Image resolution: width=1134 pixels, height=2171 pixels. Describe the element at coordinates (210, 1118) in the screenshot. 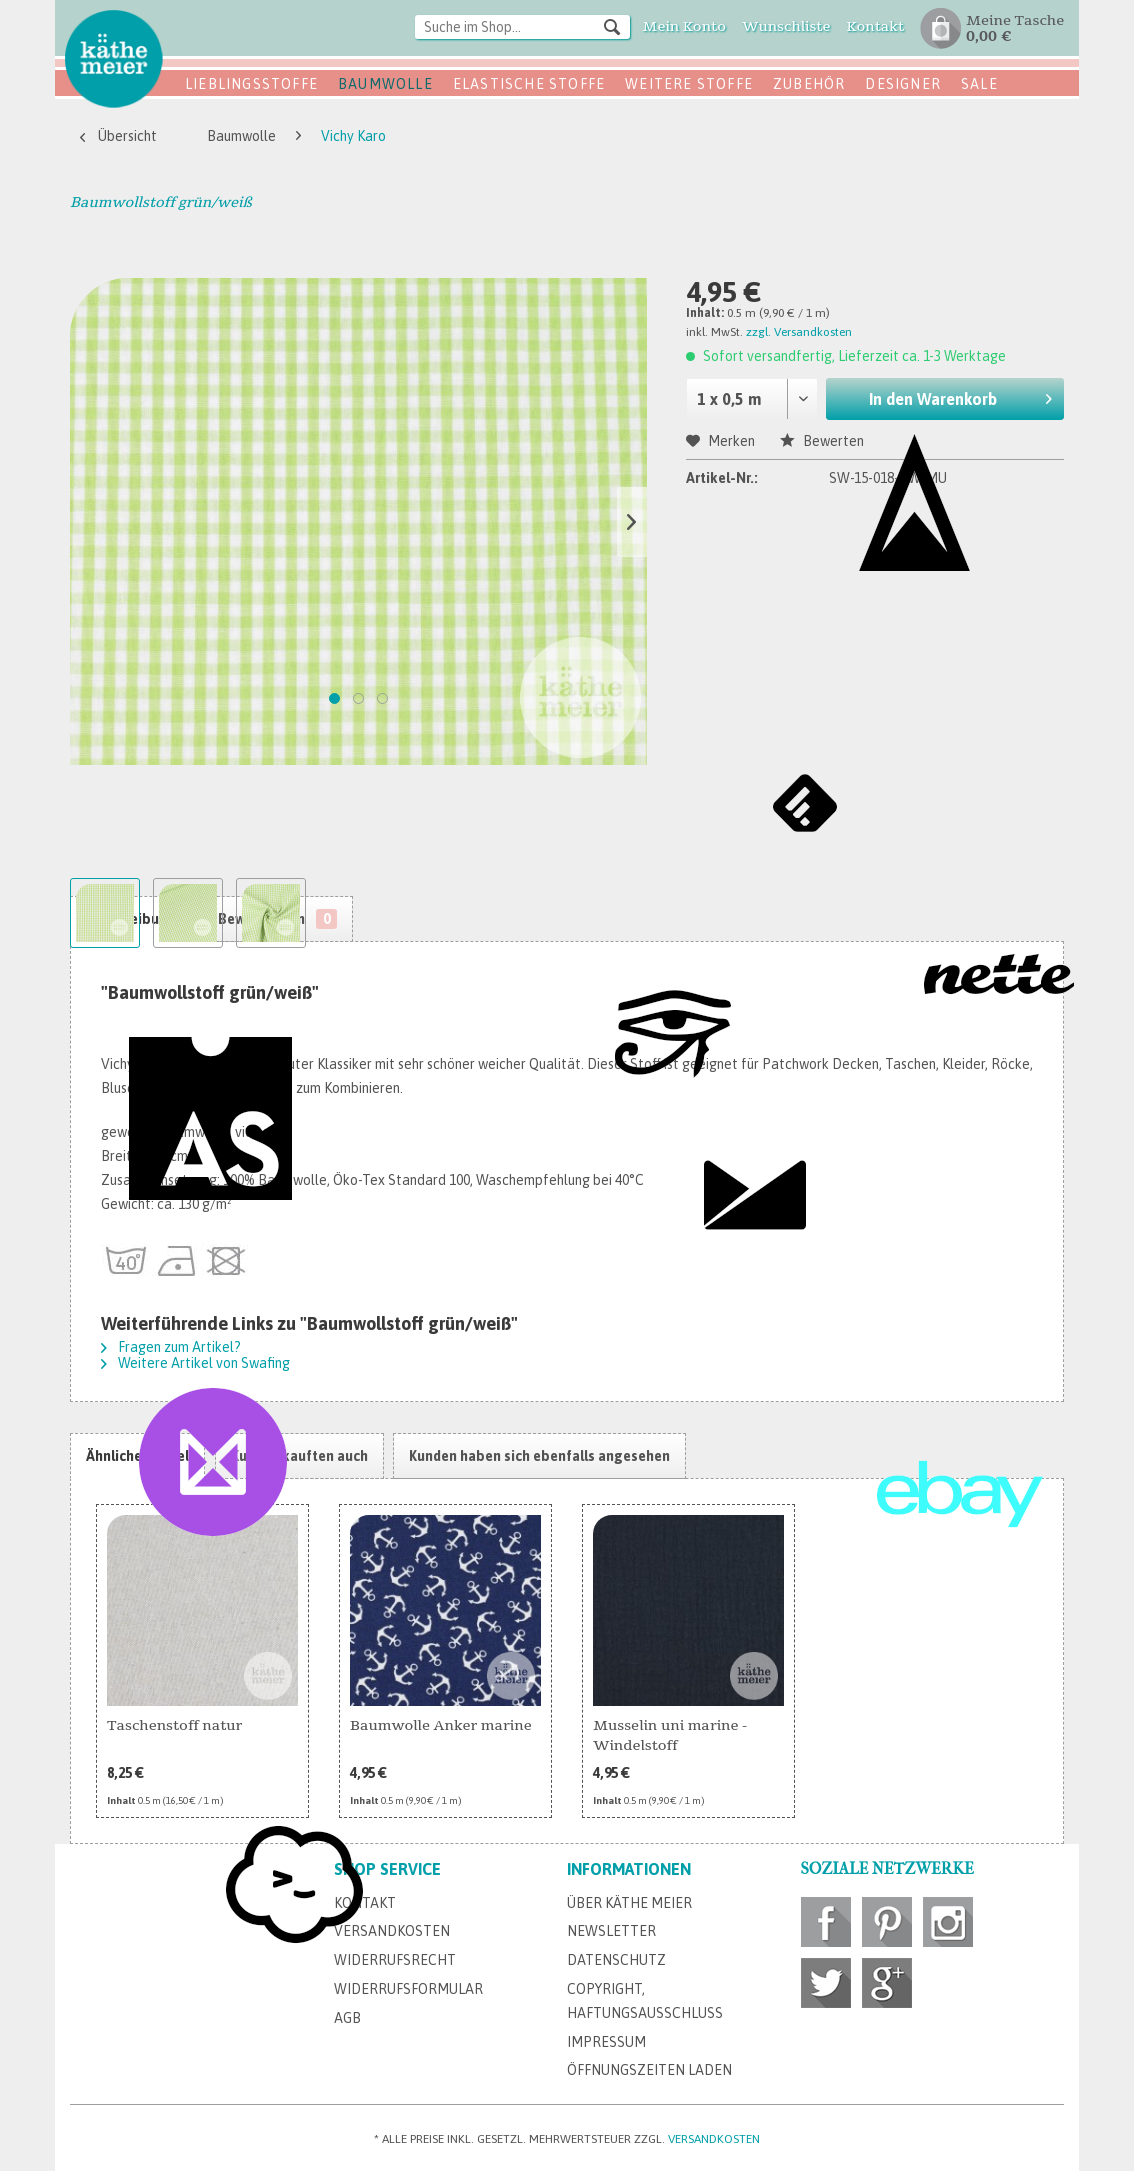

I see `AssemblyScript programming language logo` at that location.